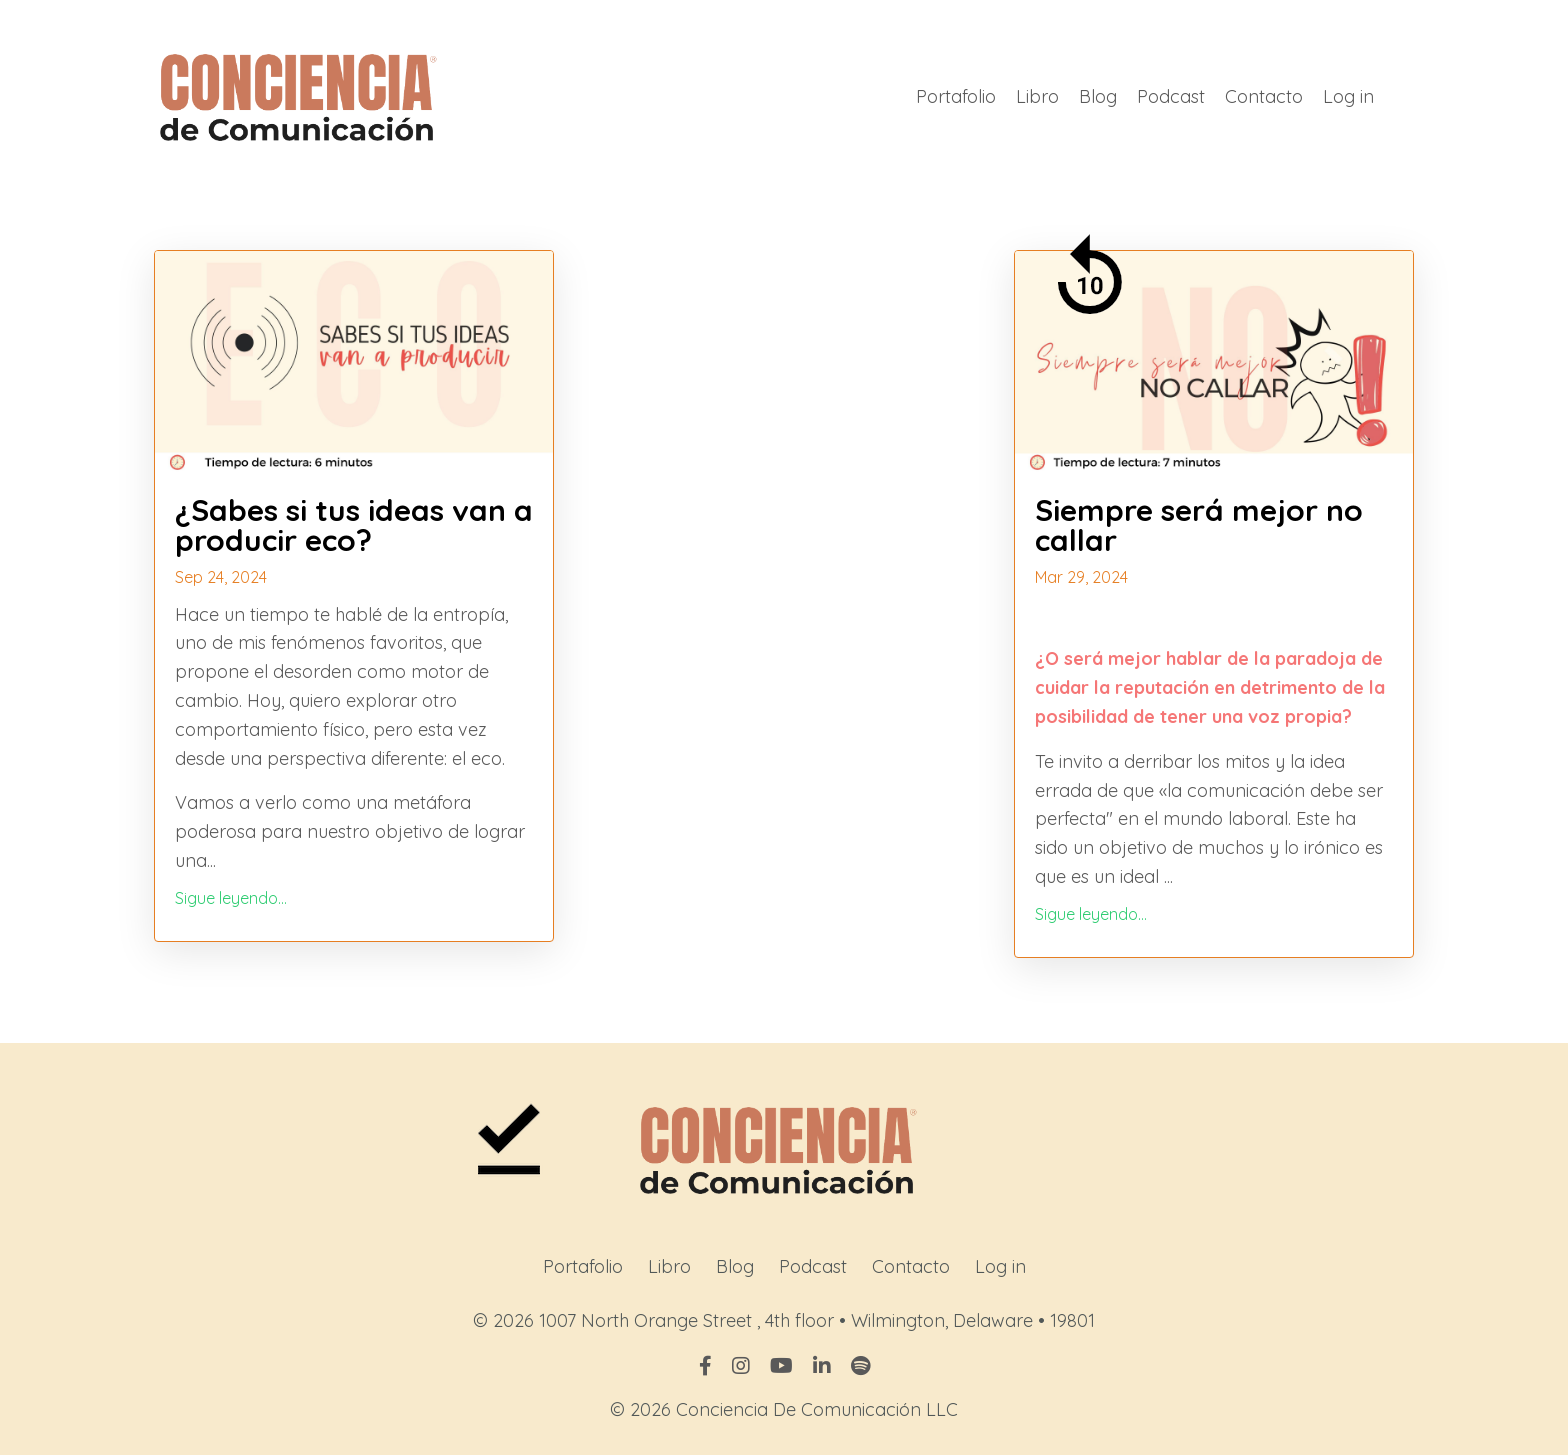 Image resolution: width=1568 pixels, height=1455 pixels. Describe the element at coordinates (1090, 278) in the screenshot. I see `replay the last 10 seconds` at that location.